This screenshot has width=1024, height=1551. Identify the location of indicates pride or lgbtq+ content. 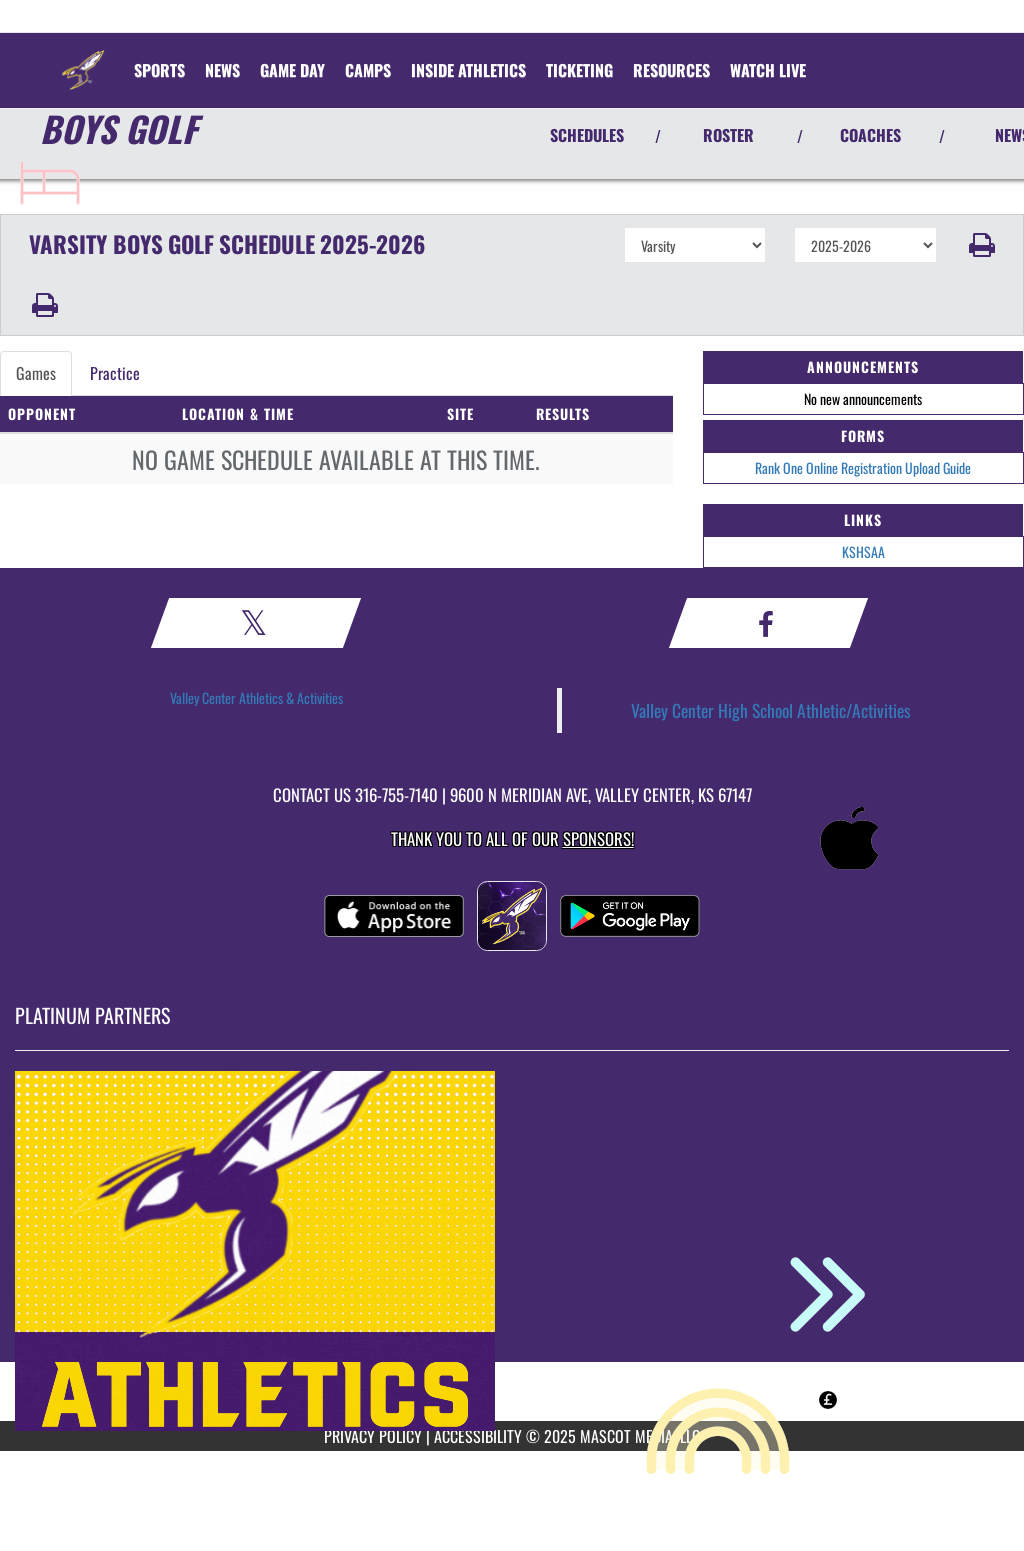
(718, 1436).